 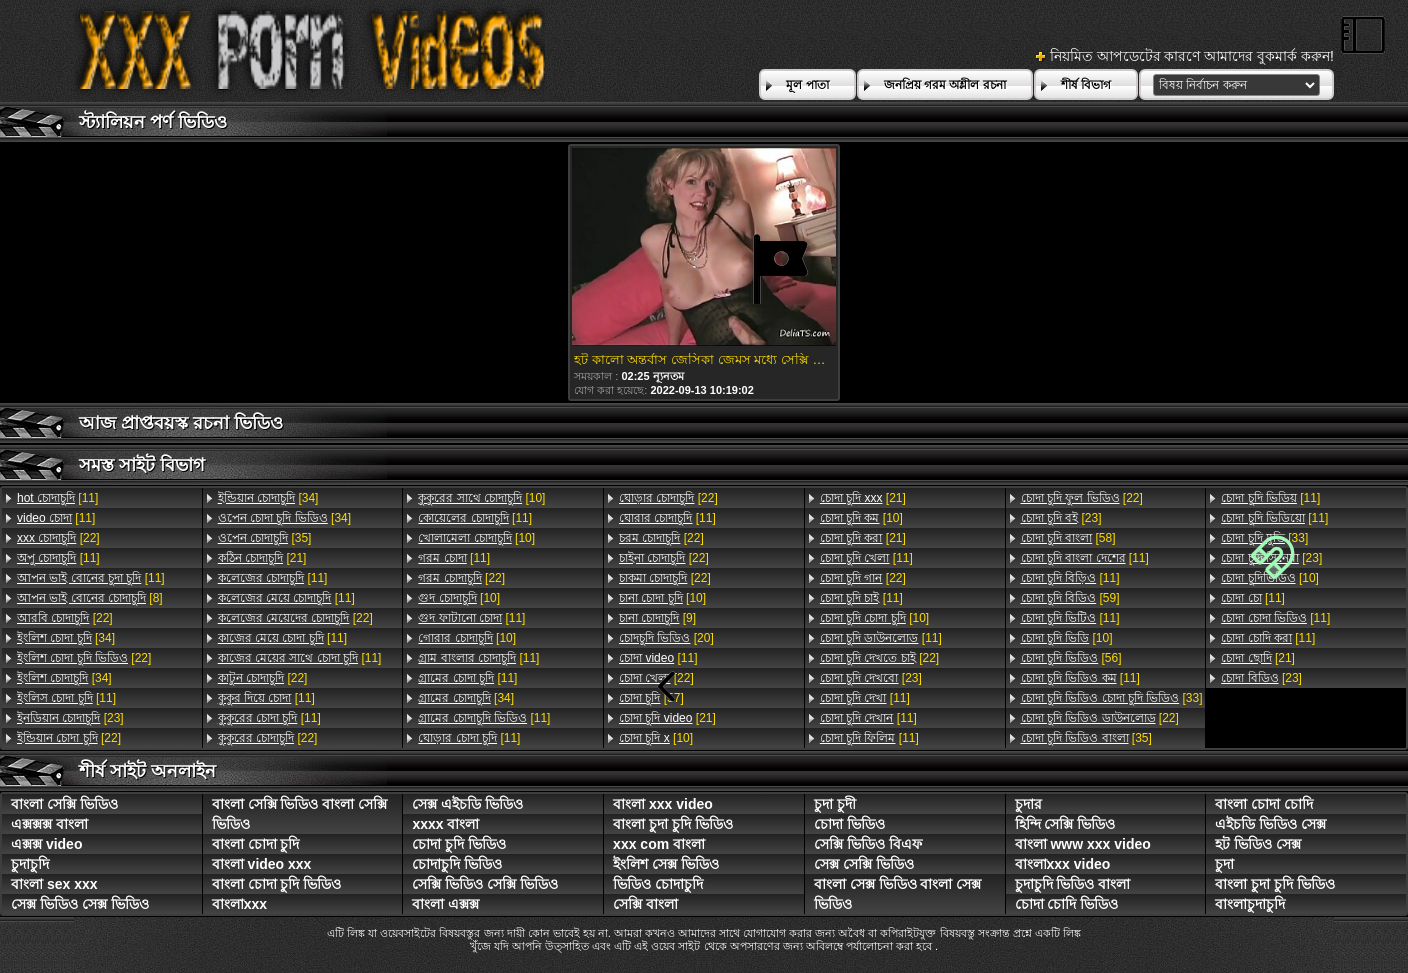 I want to click on toggle the sidebar panel, so click(x=1363, y=35).